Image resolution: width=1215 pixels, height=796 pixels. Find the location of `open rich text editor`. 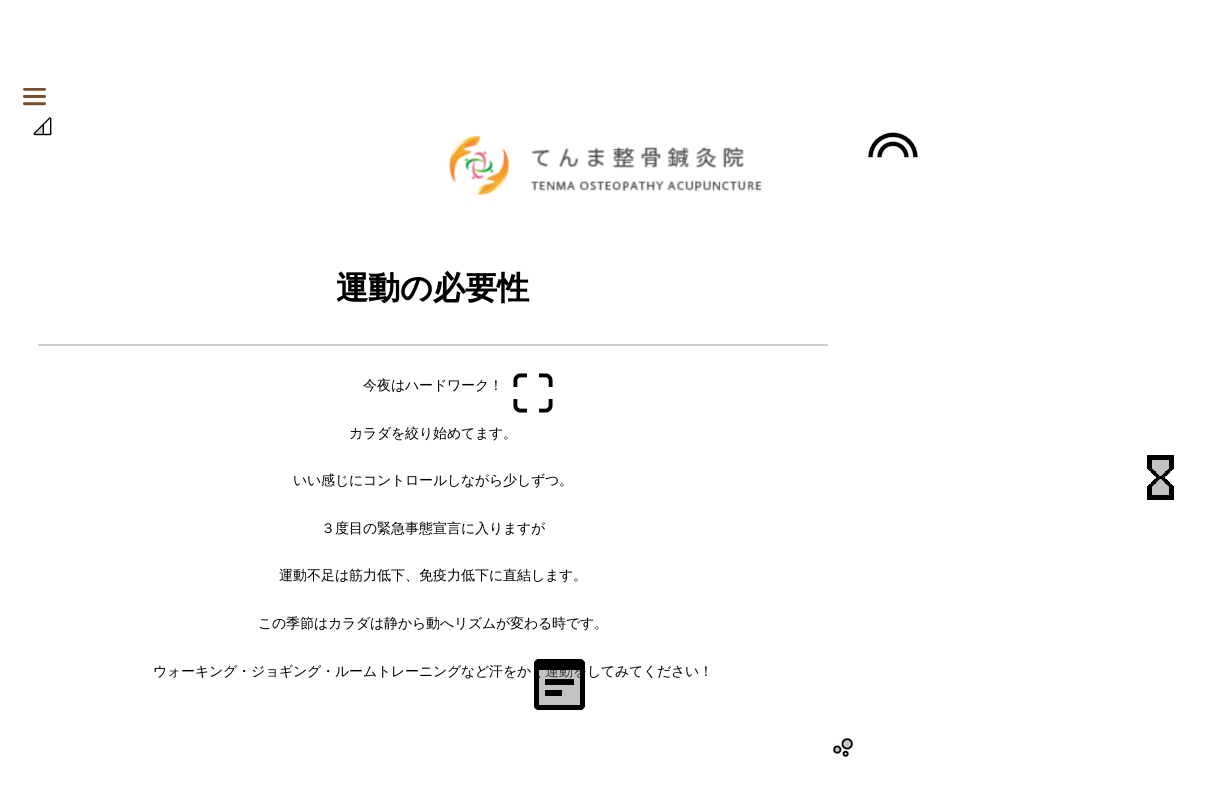

open rich text editor is located at coordinates (559, 684).